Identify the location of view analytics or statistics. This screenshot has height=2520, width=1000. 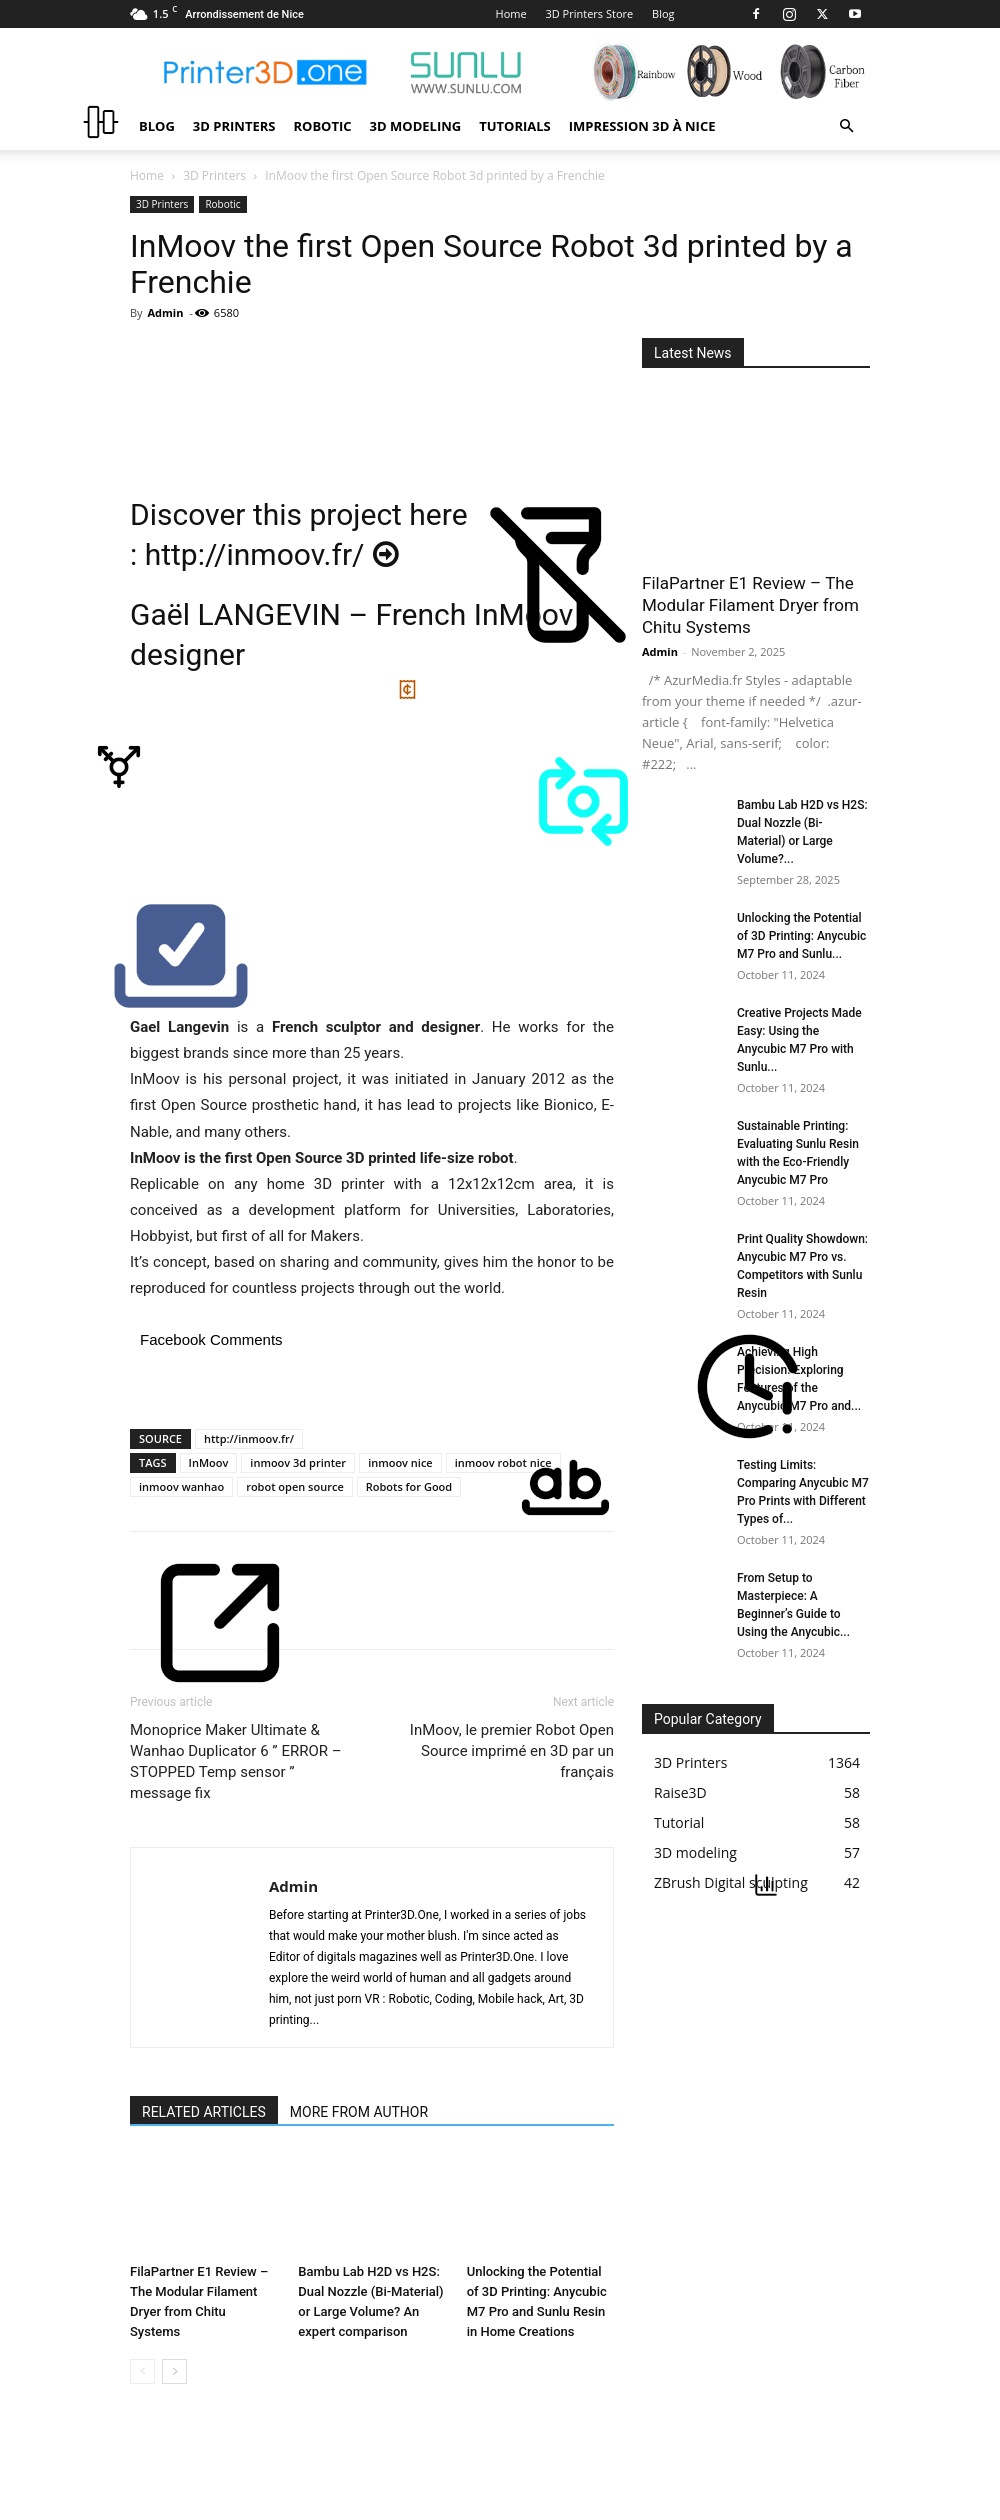
(766, 1885).